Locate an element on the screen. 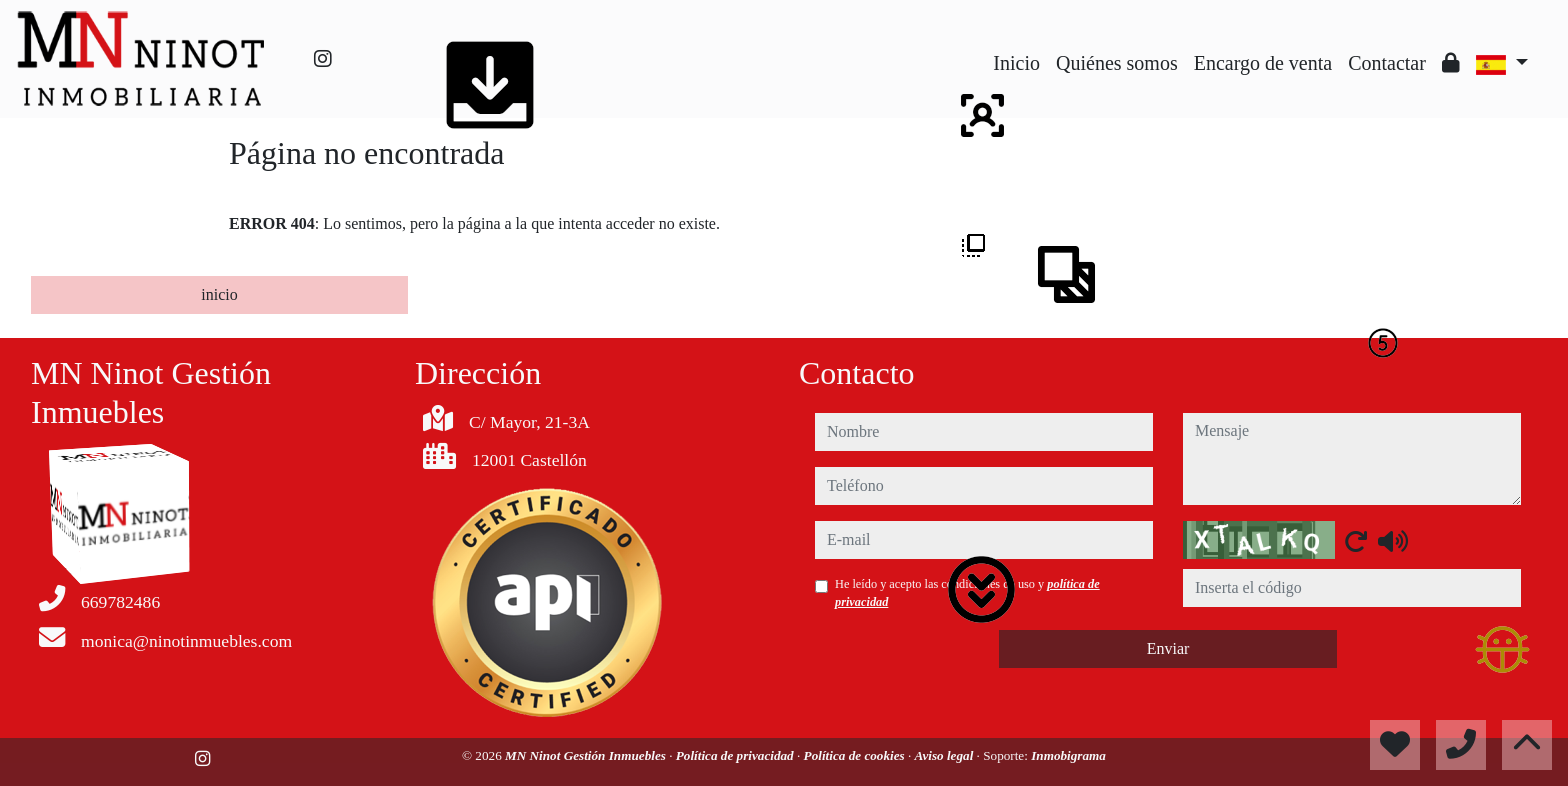 This screenshot has height=786, width=1568. indicates step 5 in a numbered process is located at coordinates (1383, 343).